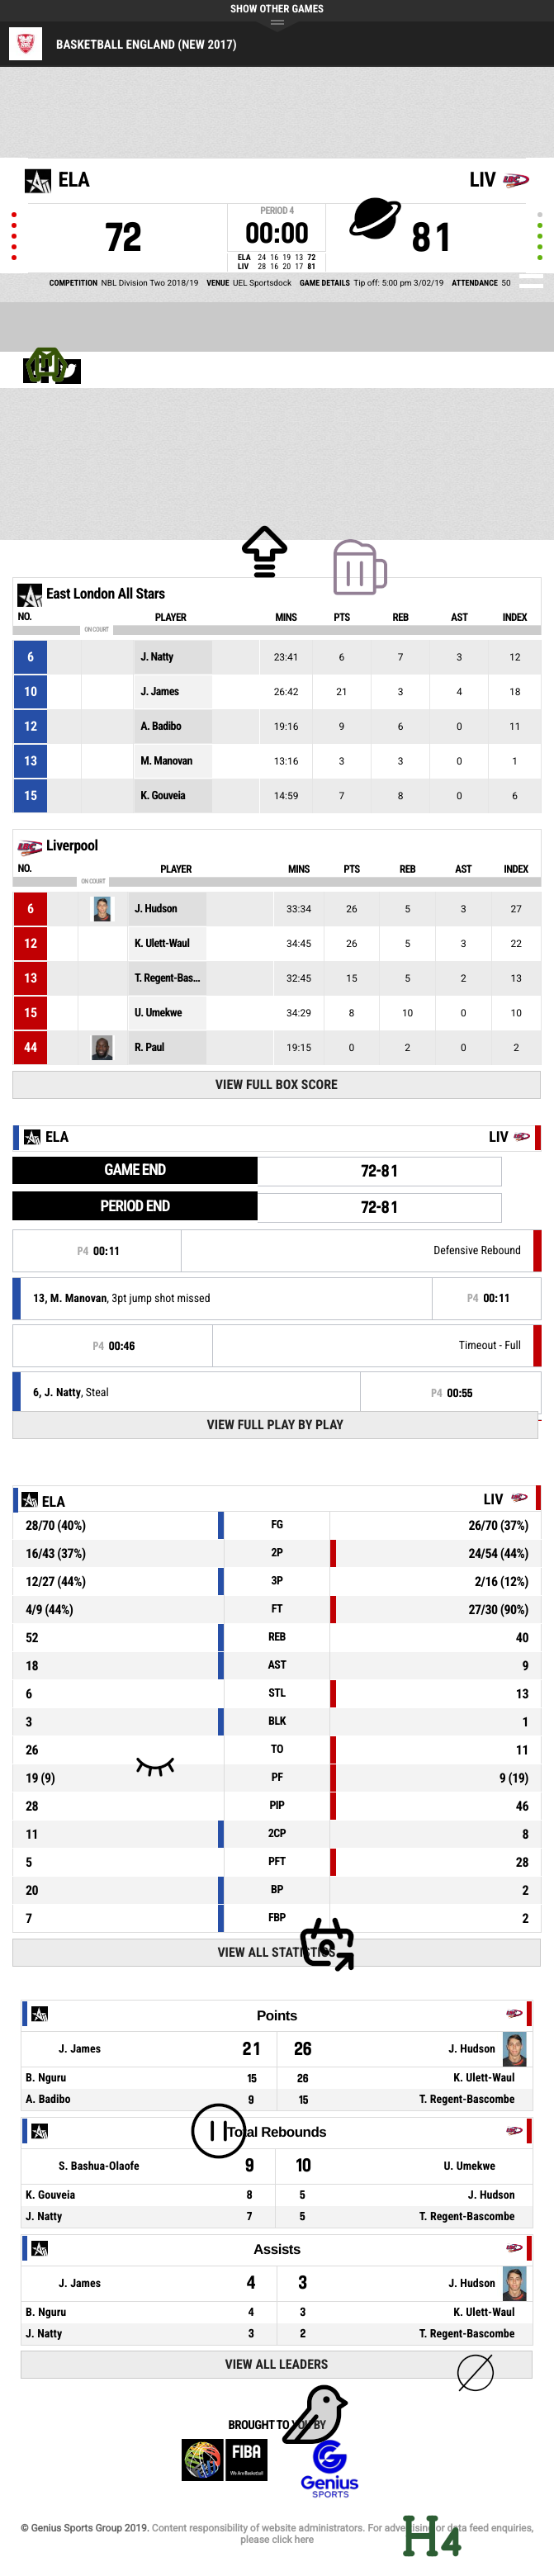 This screenshot has height=2576, width=554. I want to click on view nearby bars or breweries, so click(357, 569).